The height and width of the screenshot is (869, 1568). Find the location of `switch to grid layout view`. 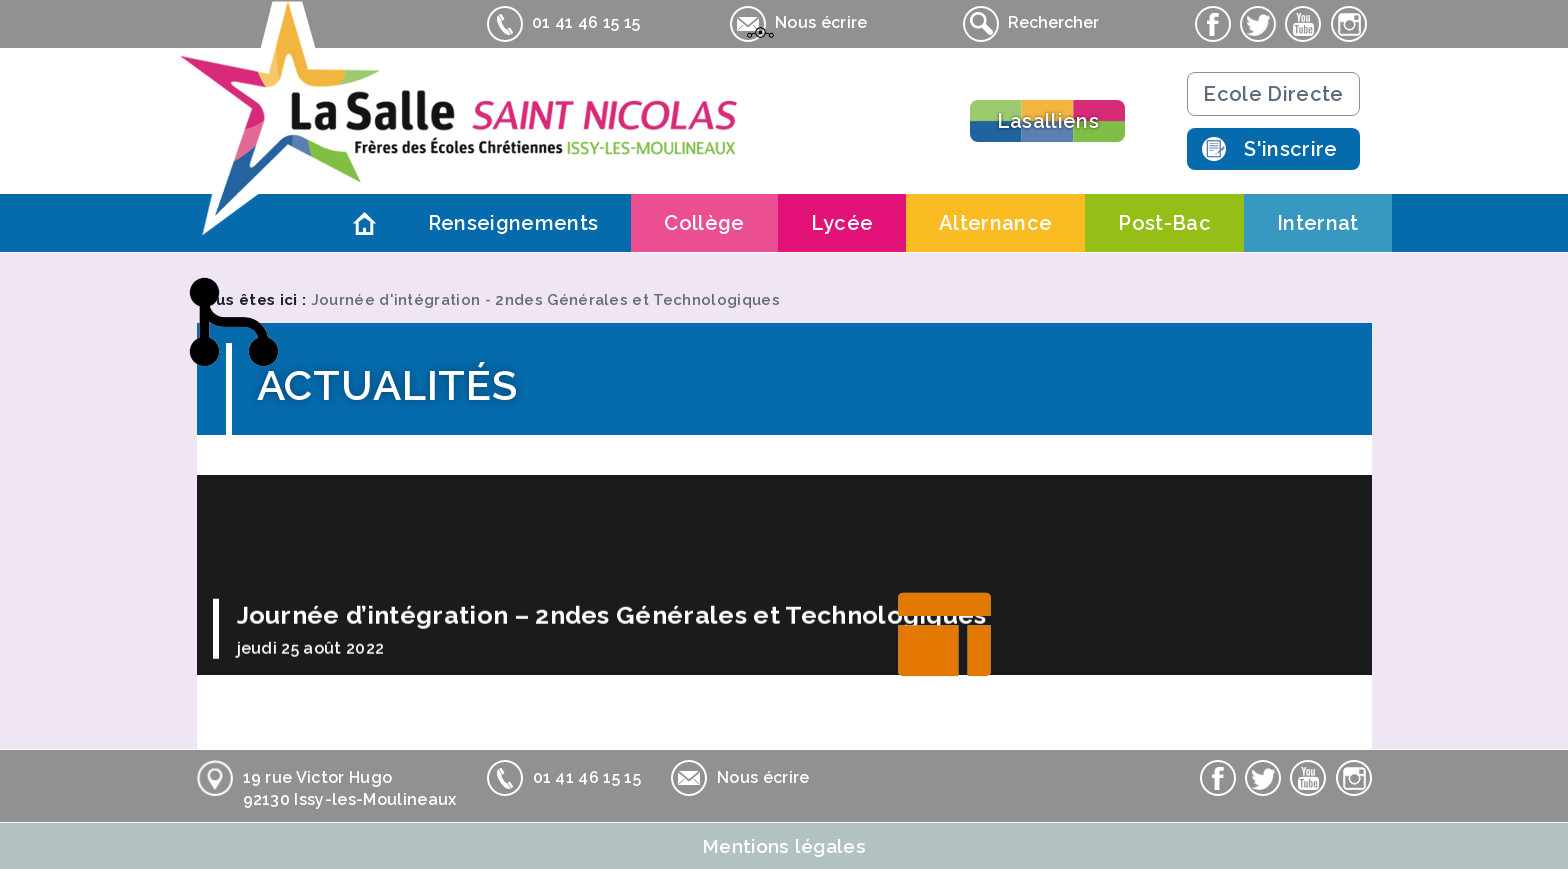

switch to grid layout view is located at coordinates (944, 634).